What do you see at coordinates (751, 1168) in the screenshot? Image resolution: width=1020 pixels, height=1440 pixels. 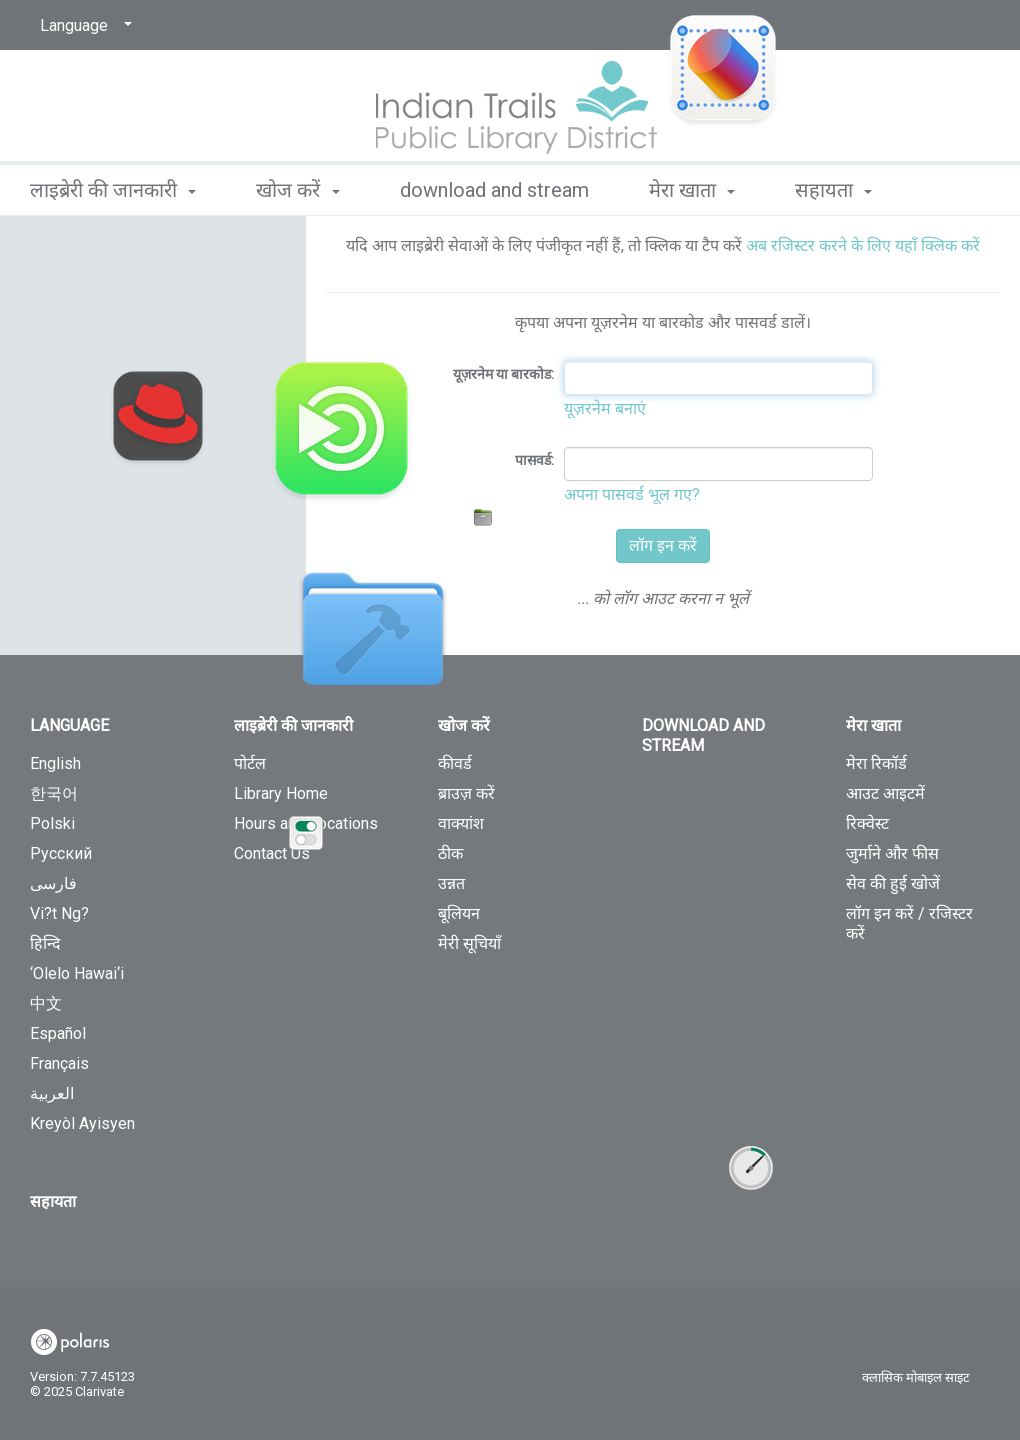 I see `open sysprof system profiler` at bounding box center [751, 1168].